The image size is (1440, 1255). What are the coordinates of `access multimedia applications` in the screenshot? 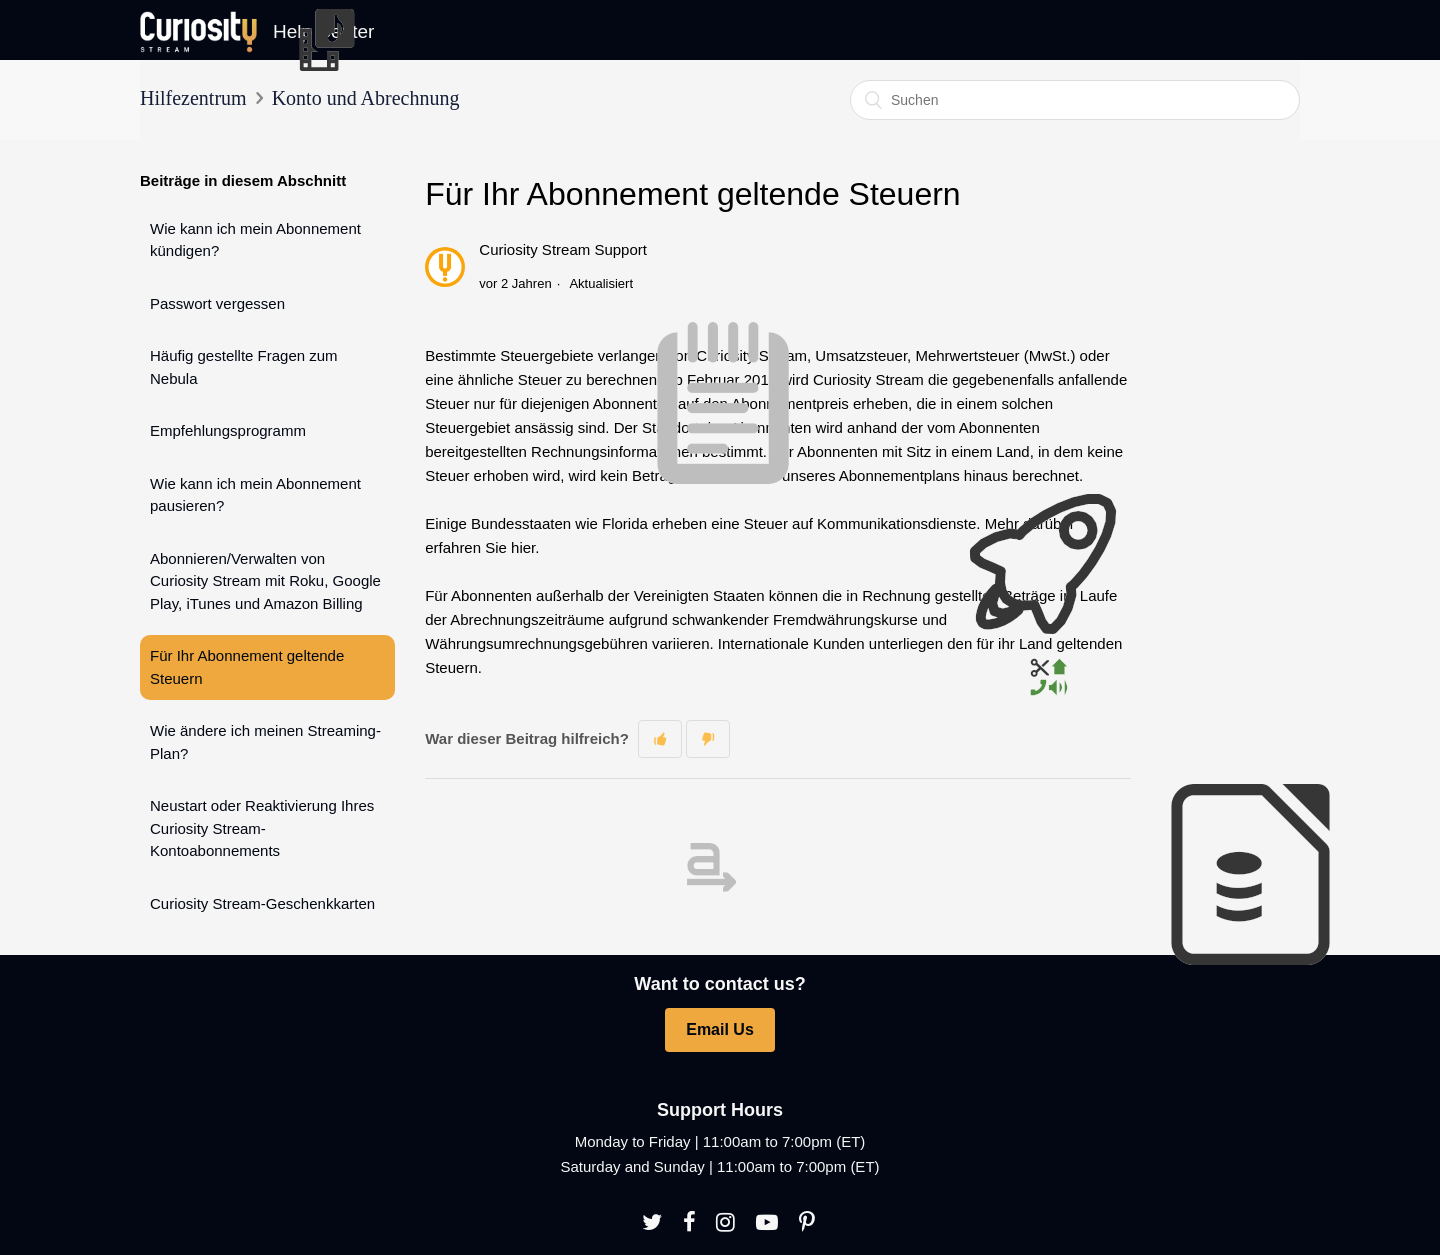 It's located at (327, 40).